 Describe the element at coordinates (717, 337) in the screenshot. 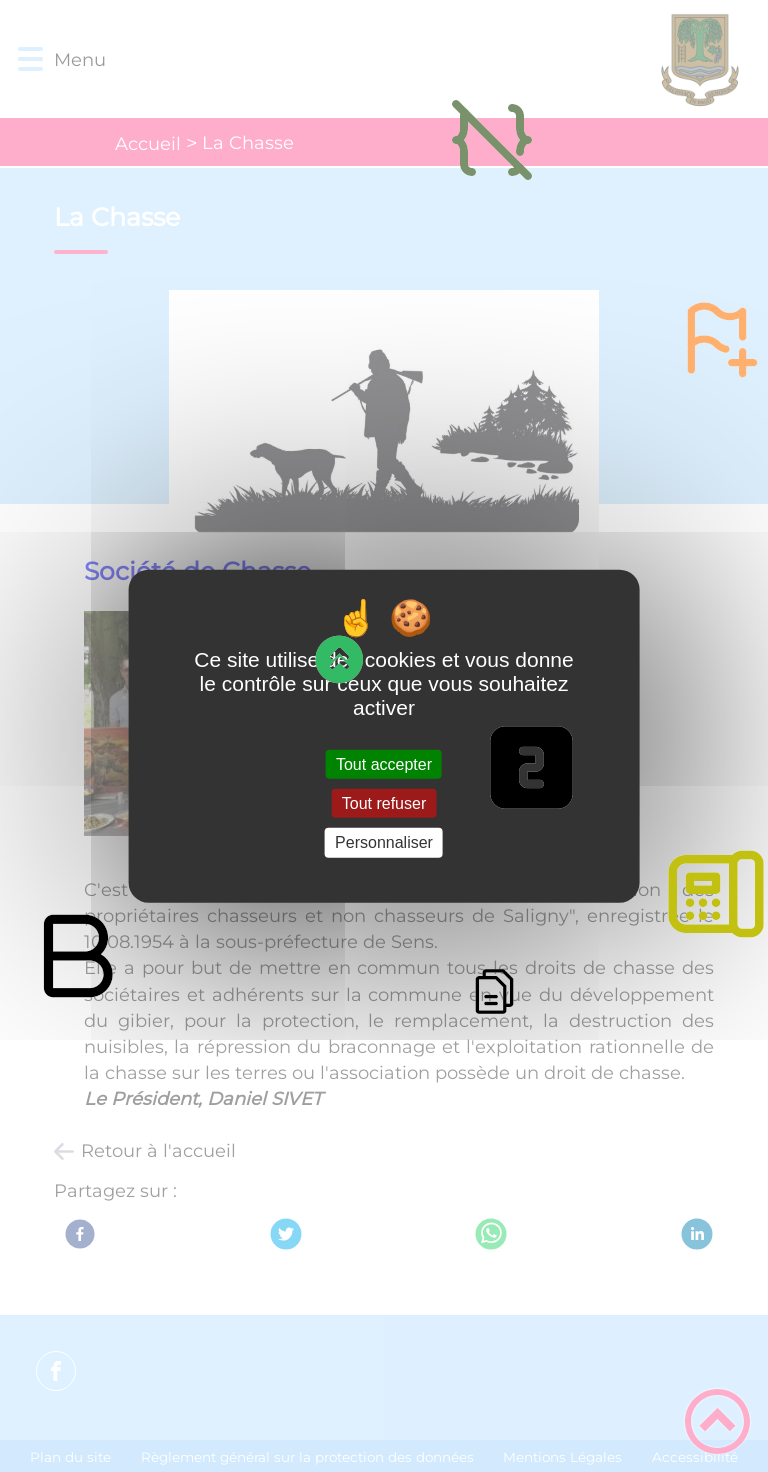

I see `add a new flag or bookmark` at that location.